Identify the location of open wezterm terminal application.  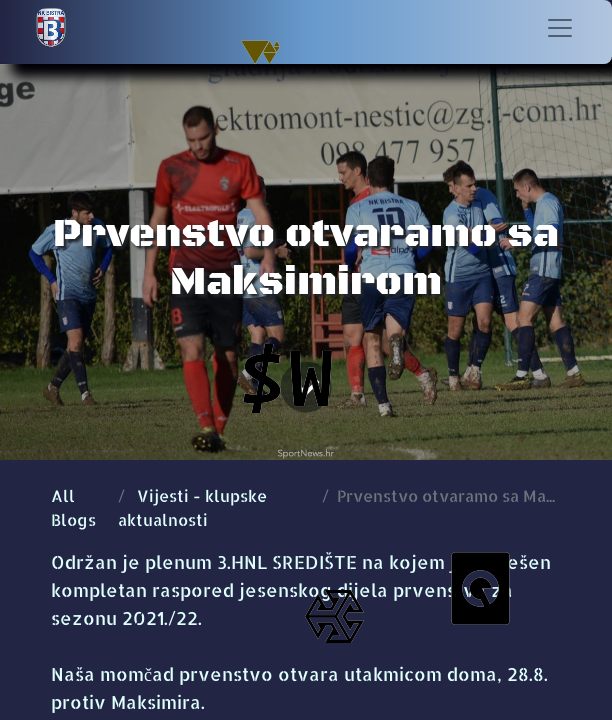
(287, 378).